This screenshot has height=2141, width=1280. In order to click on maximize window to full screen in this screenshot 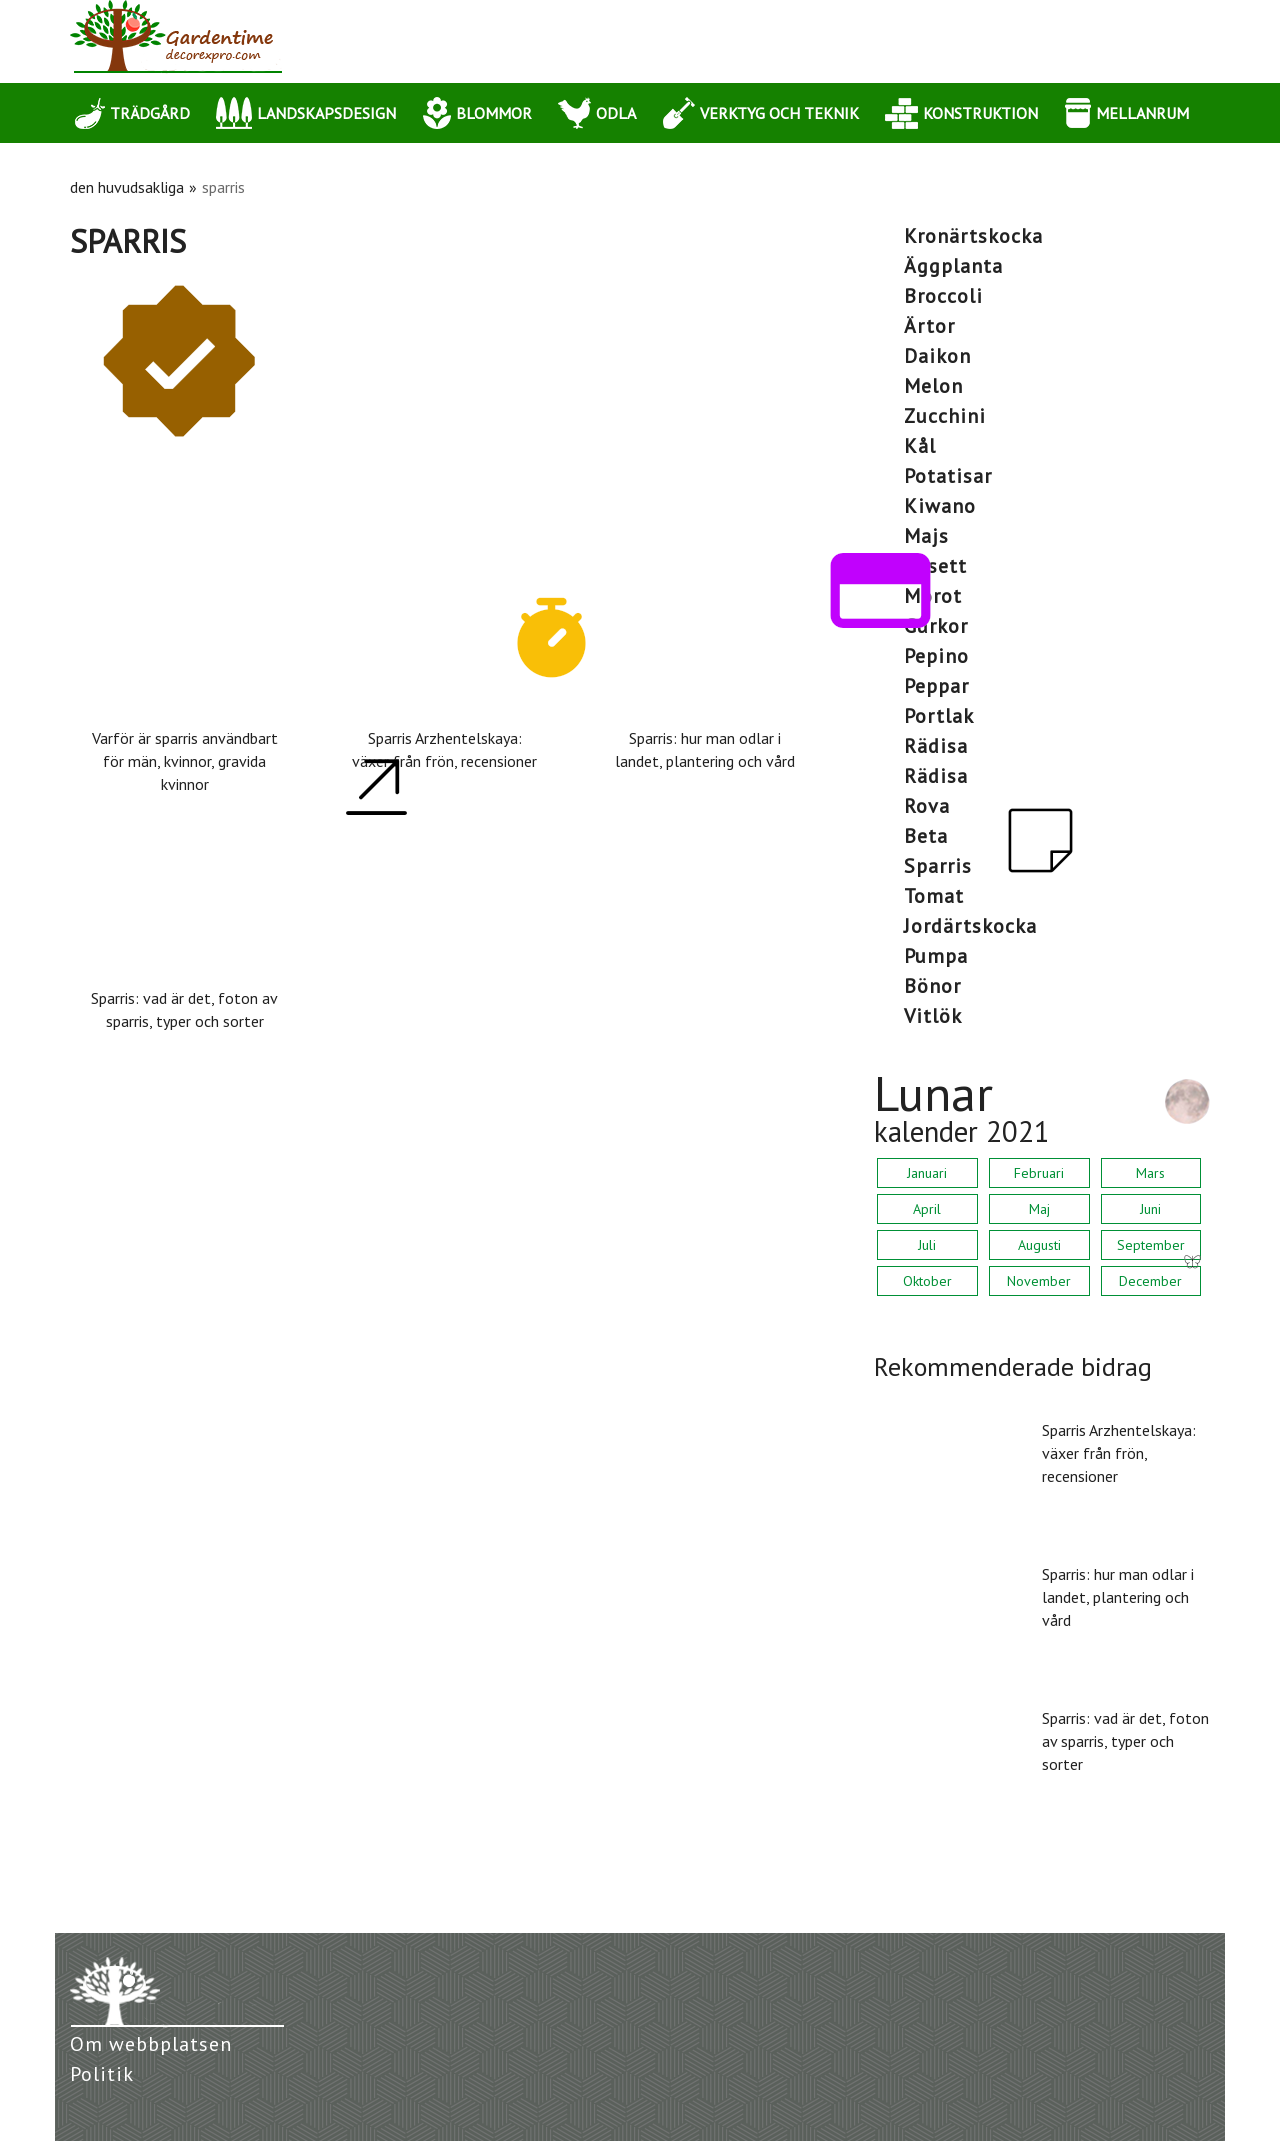, I will do `click(880, 590)`.